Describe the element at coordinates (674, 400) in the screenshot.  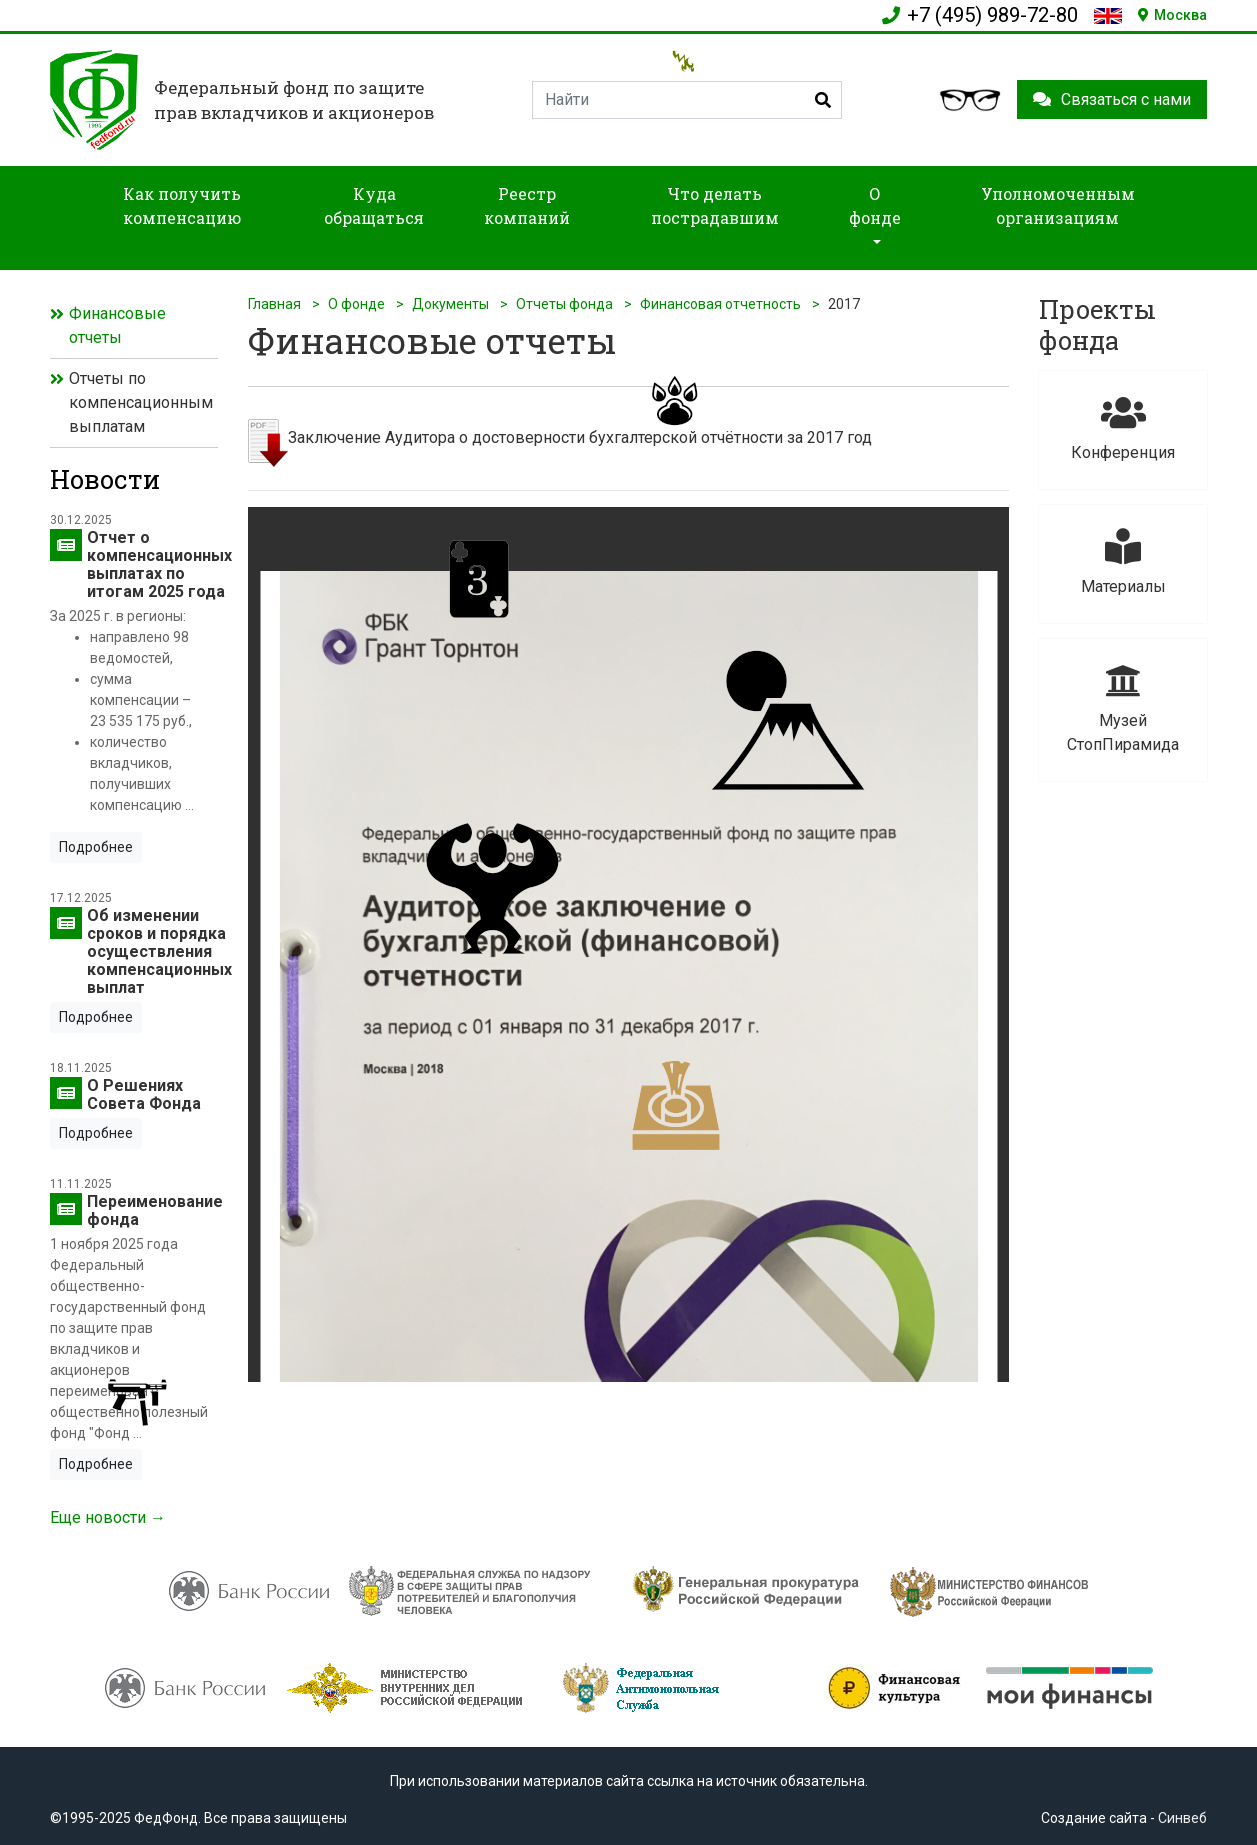
I see `access pet-related features or settings` at that location.